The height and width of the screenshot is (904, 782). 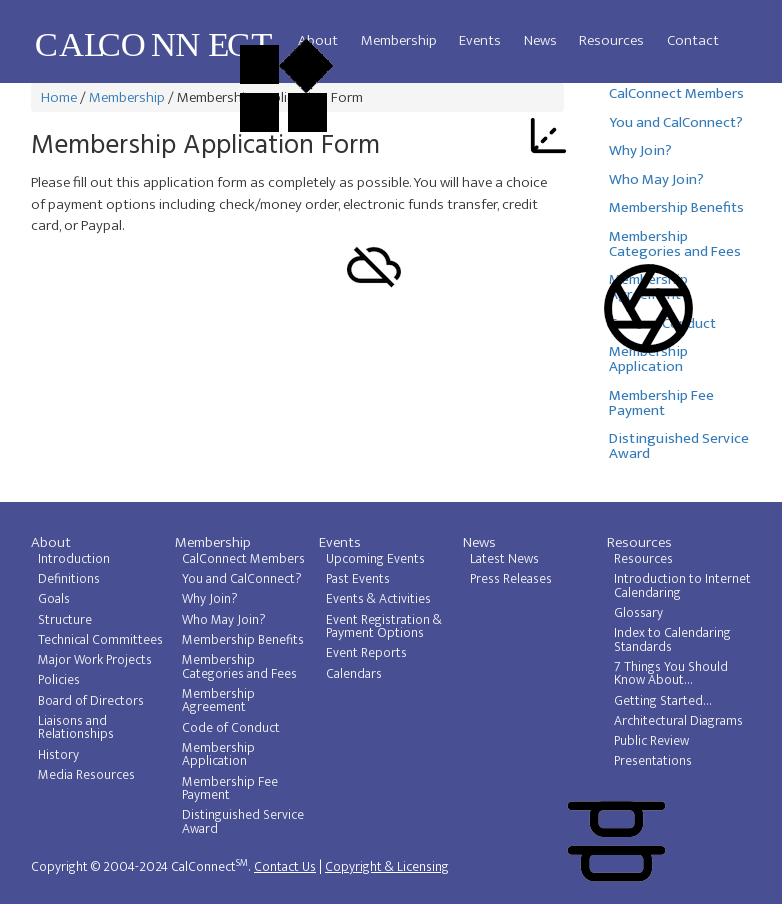 What do you see at coordinates (283, 88) in the screenshot?
I see `access home screen widgets` at bounding box center [283, 88].